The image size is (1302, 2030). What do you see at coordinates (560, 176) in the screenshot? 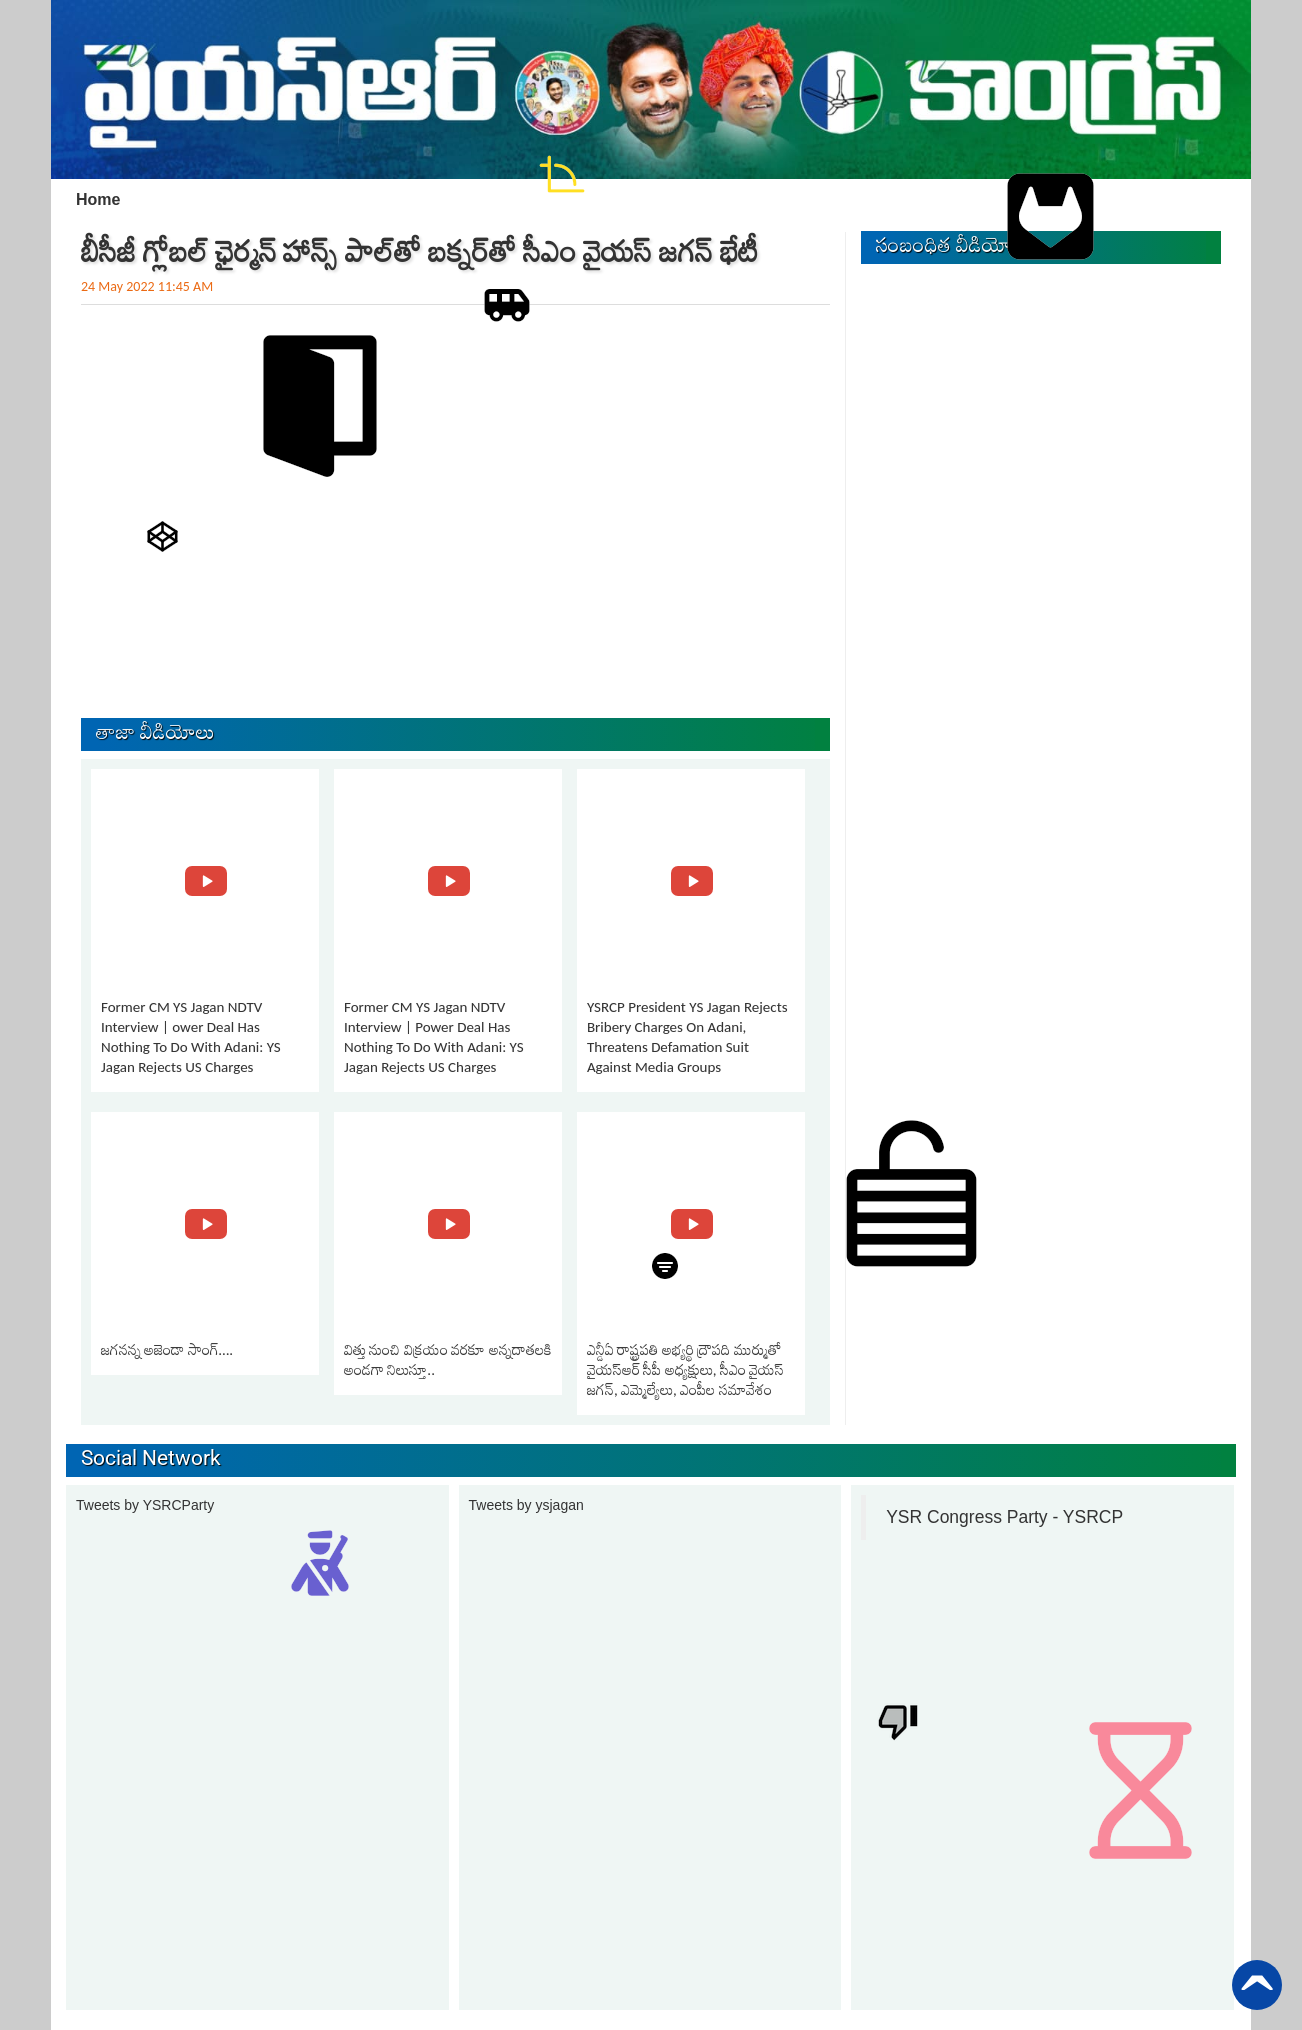
I see `measure or adjust angle in a design tool` at bounding box center [560, 176].